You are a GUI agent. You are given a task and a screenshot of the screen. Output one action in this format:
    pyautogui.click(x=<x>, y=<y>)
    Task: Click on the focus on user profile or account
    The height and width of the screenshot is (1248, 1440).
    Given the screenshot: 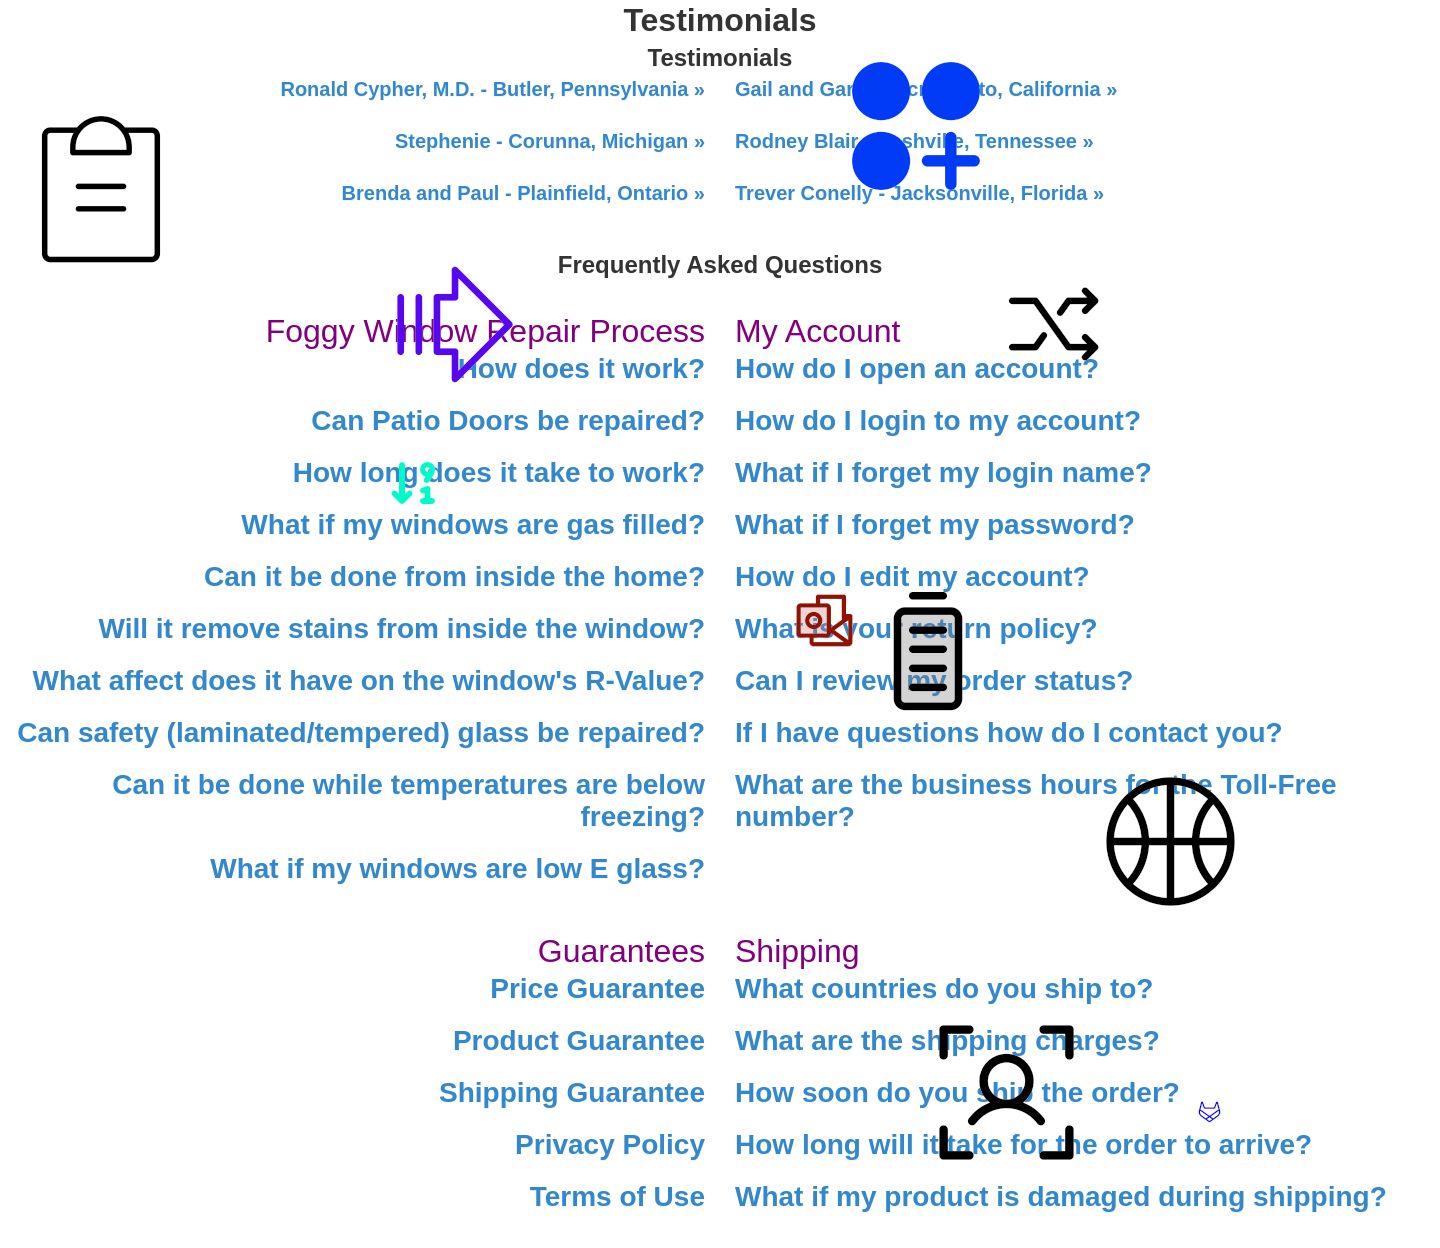 What is the action you would take?
    pyautogui.click(x=1006, y=1092)
    